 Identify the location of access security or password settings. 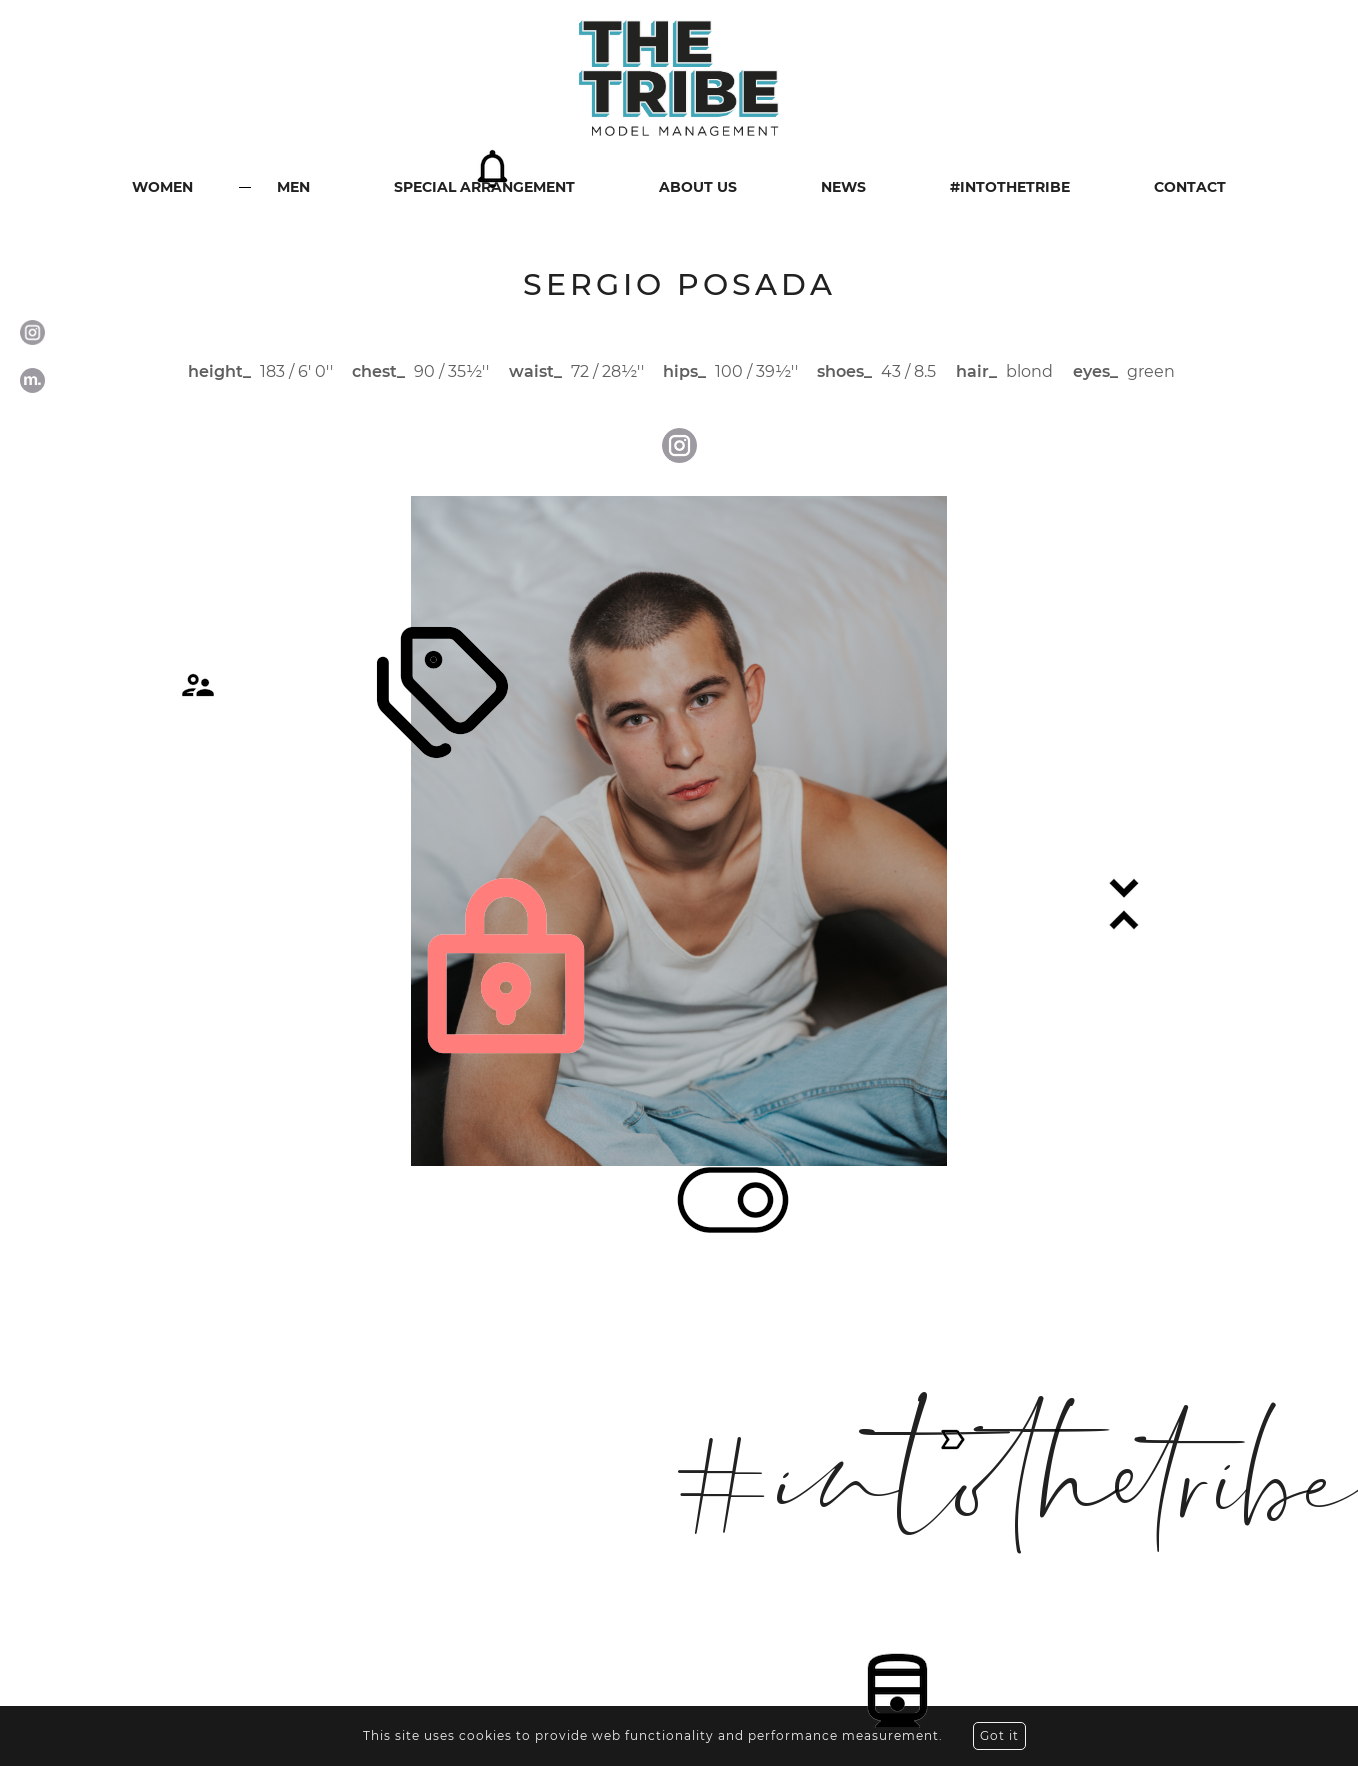
(506, 975).